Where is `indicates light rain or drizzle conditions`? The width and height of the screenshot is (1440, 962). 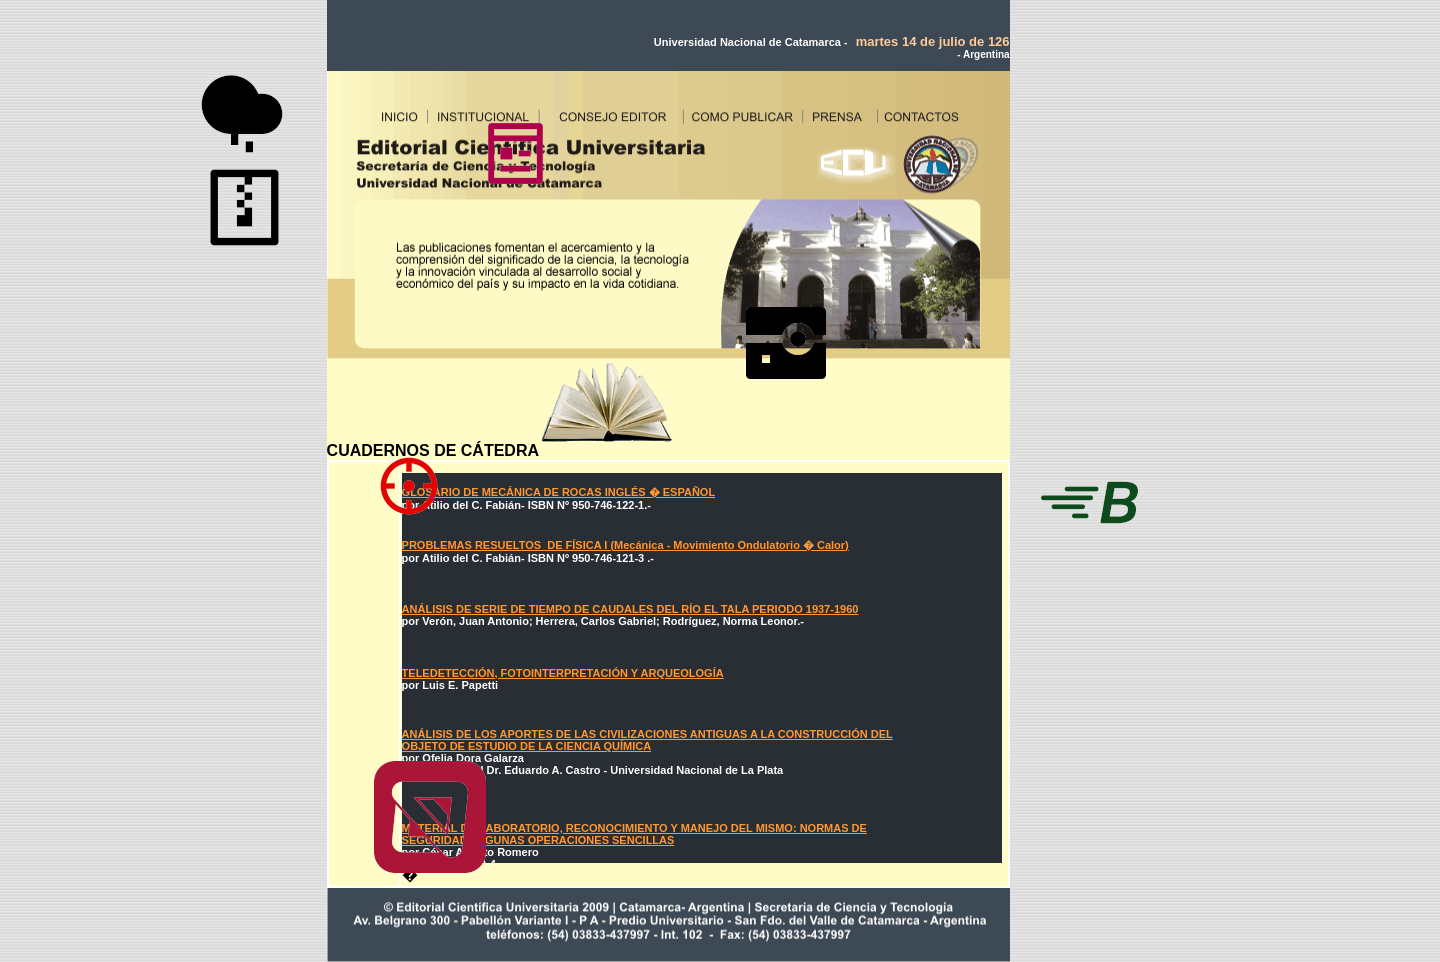
indicates light rain or drizzle conditions is located at coordinates (242, 112).